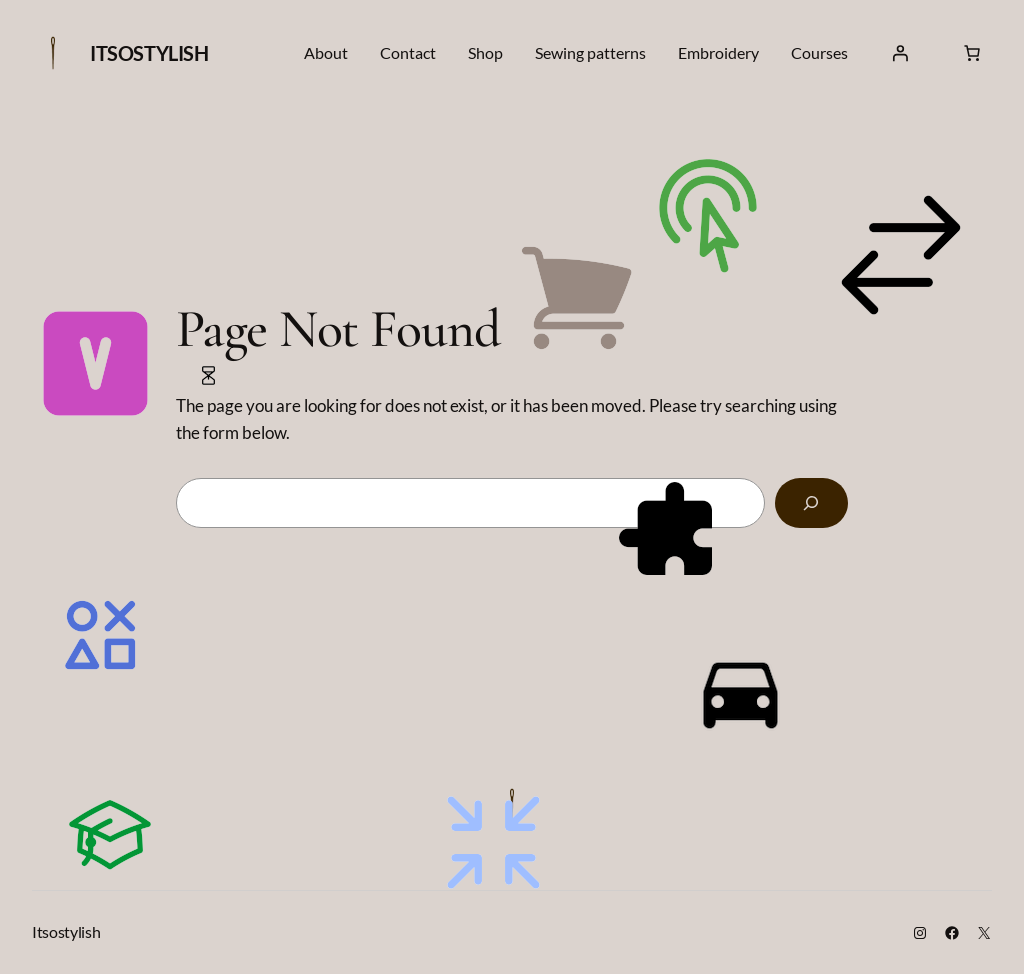 The width and height of the screenshot is (1024, 974). What do you see at coordinates (493, 842) in the screenshot?
I see `exit fullscreen mode` at bounding box center [493, 842].